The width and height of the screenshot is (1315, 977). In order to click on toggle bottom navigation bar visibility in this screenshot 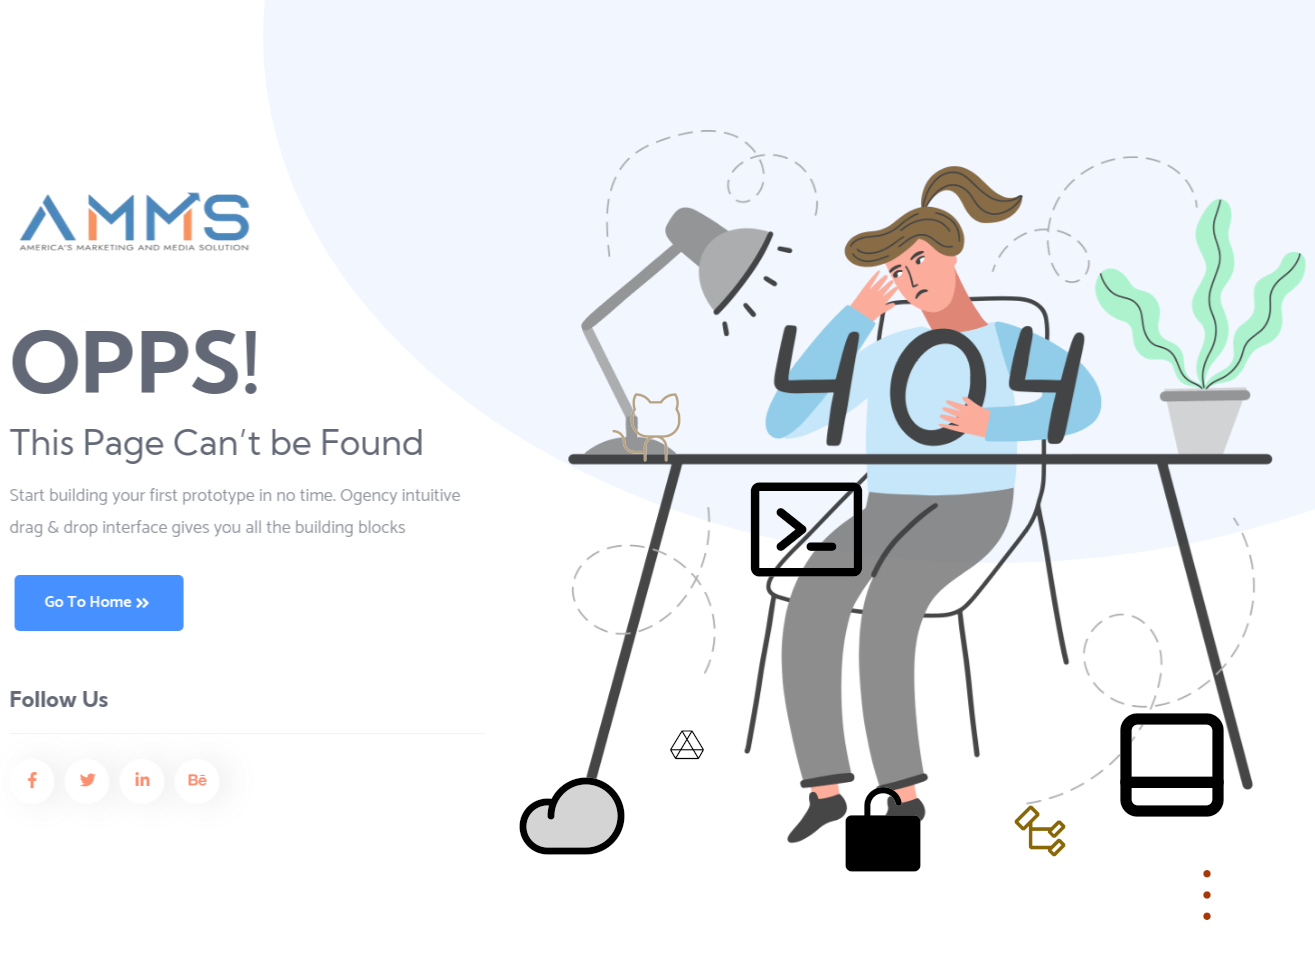, I will do `click(1172, 765)`.